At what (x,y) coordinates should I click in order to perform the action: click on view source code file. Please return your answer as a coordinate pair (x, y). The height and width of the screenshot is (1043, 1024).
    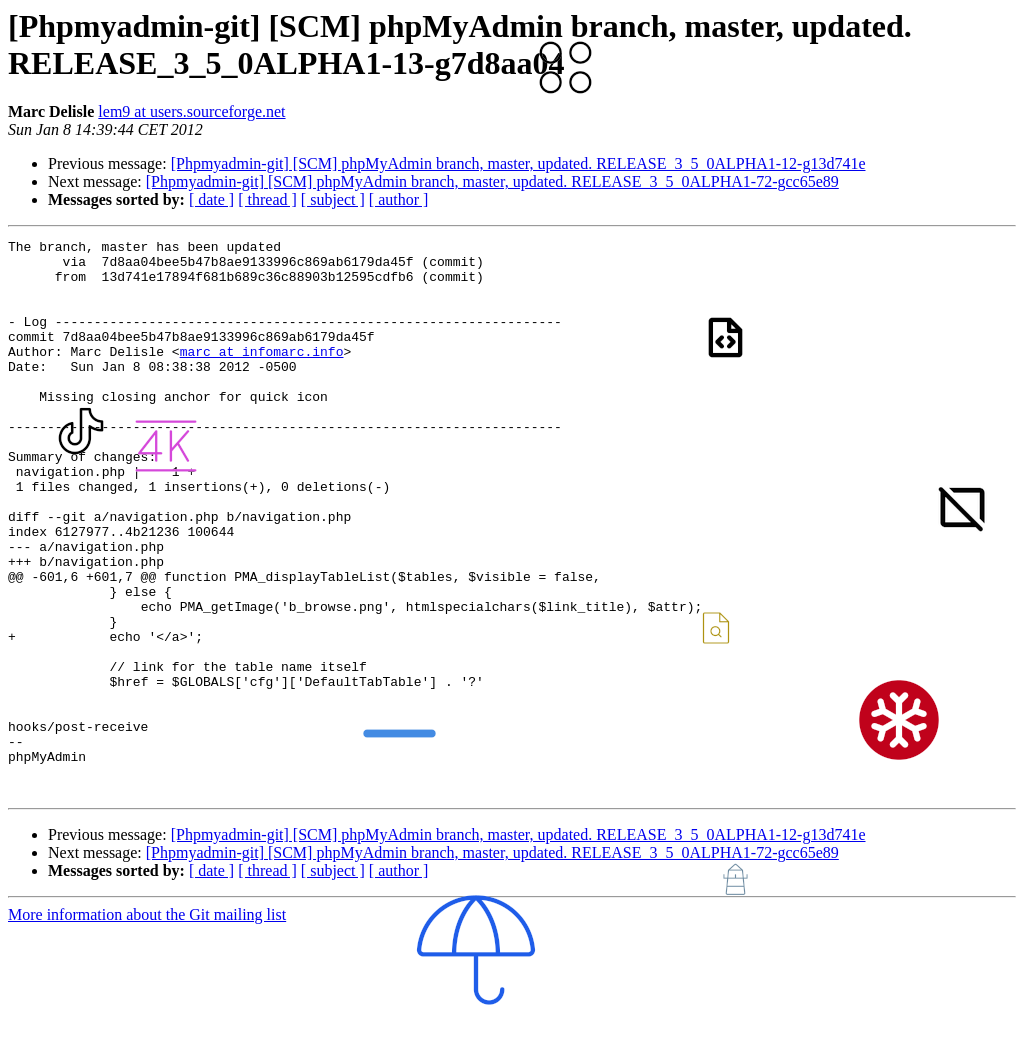
    Looking at the image, I should click on (725, 337).